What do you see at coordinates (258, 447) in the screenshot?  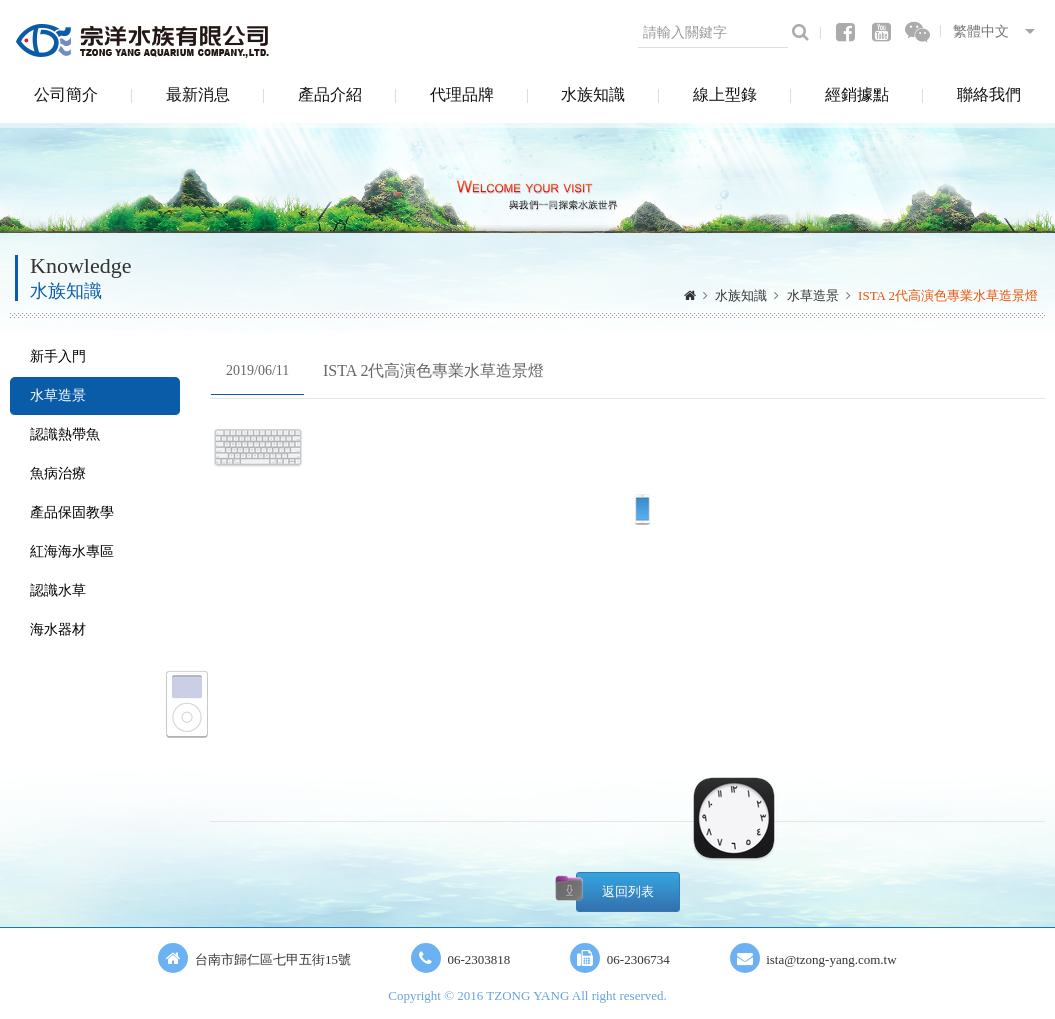 I see `connect a wireless bluetooth keyboard` at bounding box center [258, 447].